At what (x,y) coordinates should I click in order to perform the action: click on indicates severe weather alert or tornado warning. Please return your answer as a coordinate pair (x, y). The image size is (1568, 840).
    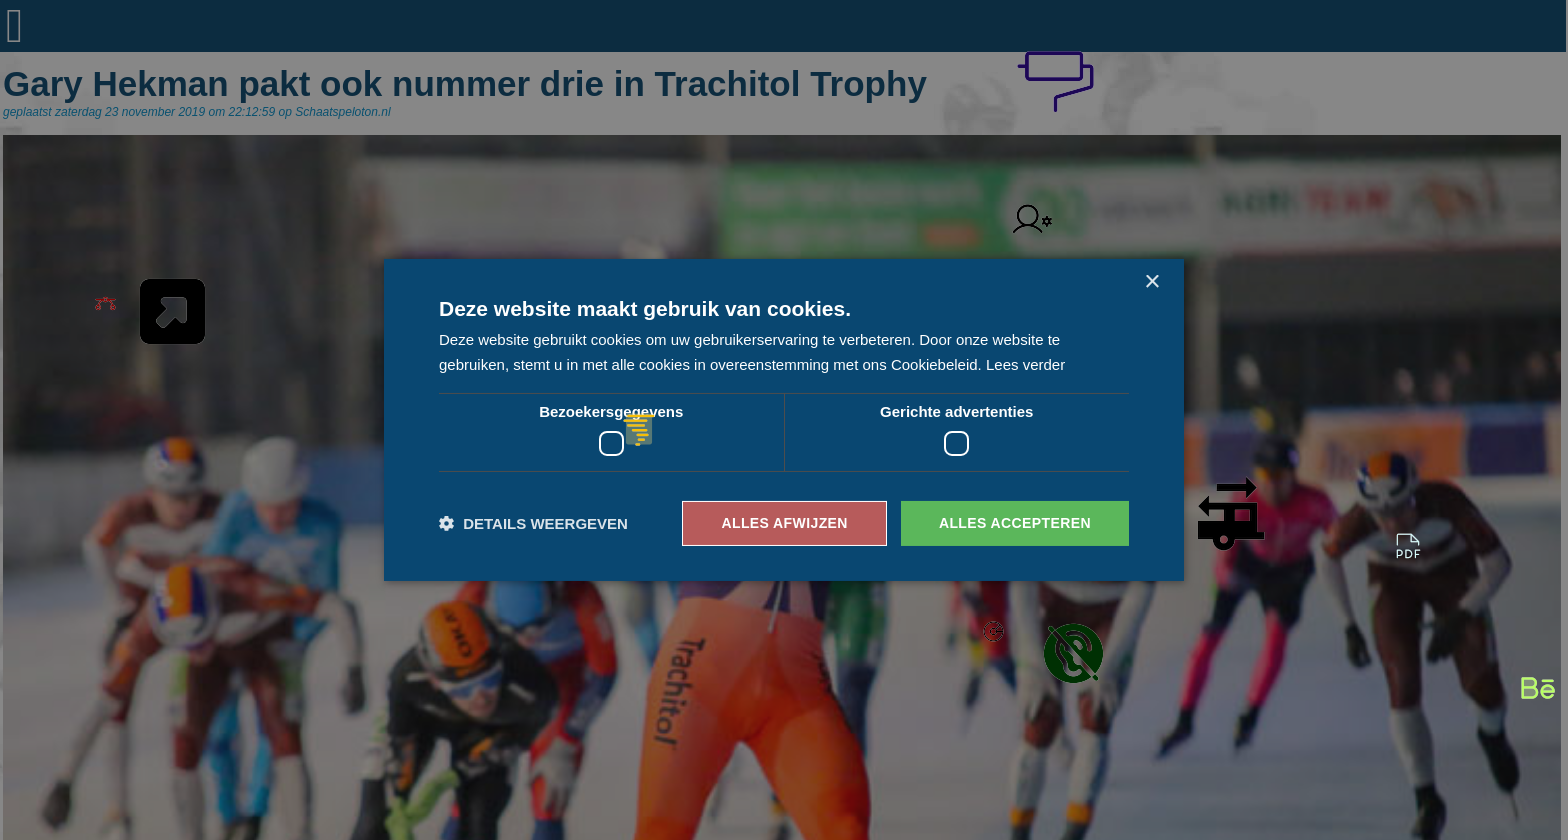
    Looking at the image, I should click on (639, 429).